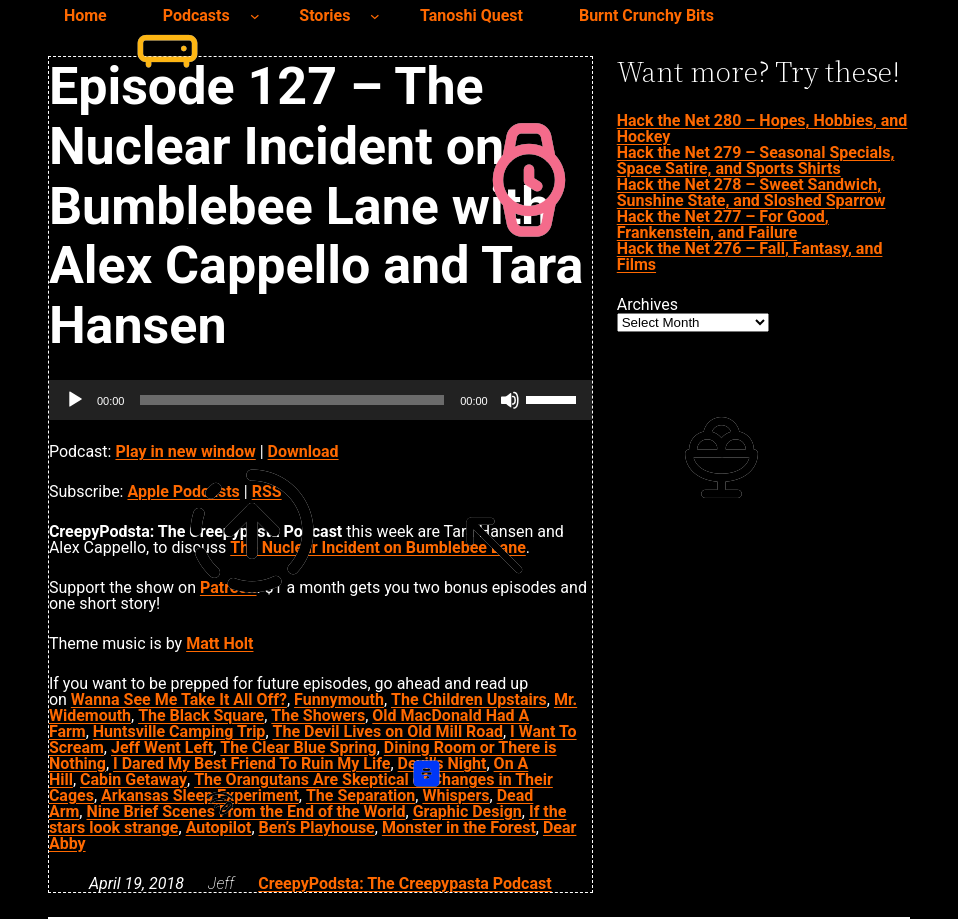 Image resolution: width=958 pixels, height=919 pixels. What do you see at coordinates (529, 180) in the screenshot?
I see `view watch or wearable device settings` at bounding box center [529, 180].